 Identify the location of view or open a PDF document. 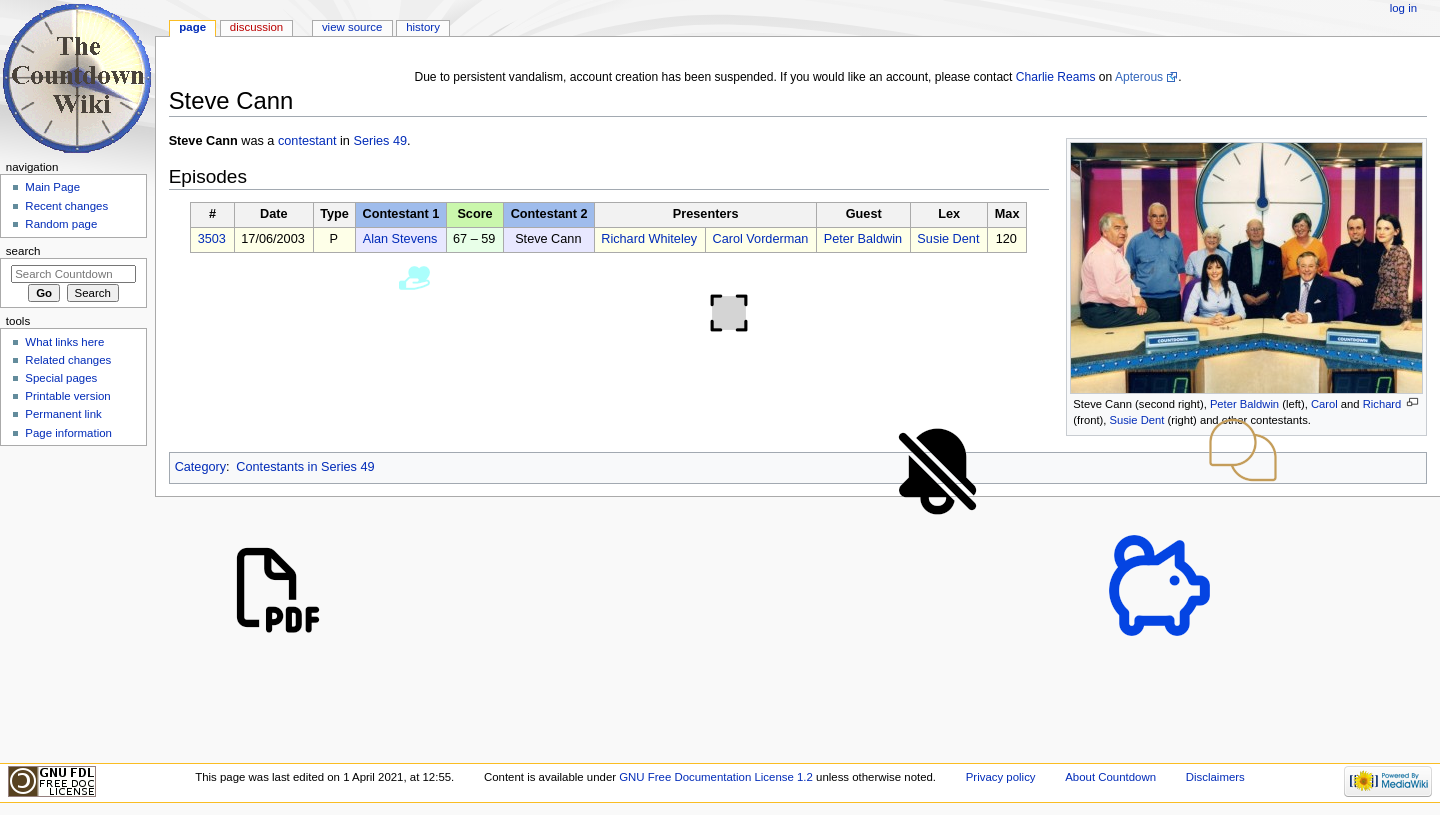
(276, 587).